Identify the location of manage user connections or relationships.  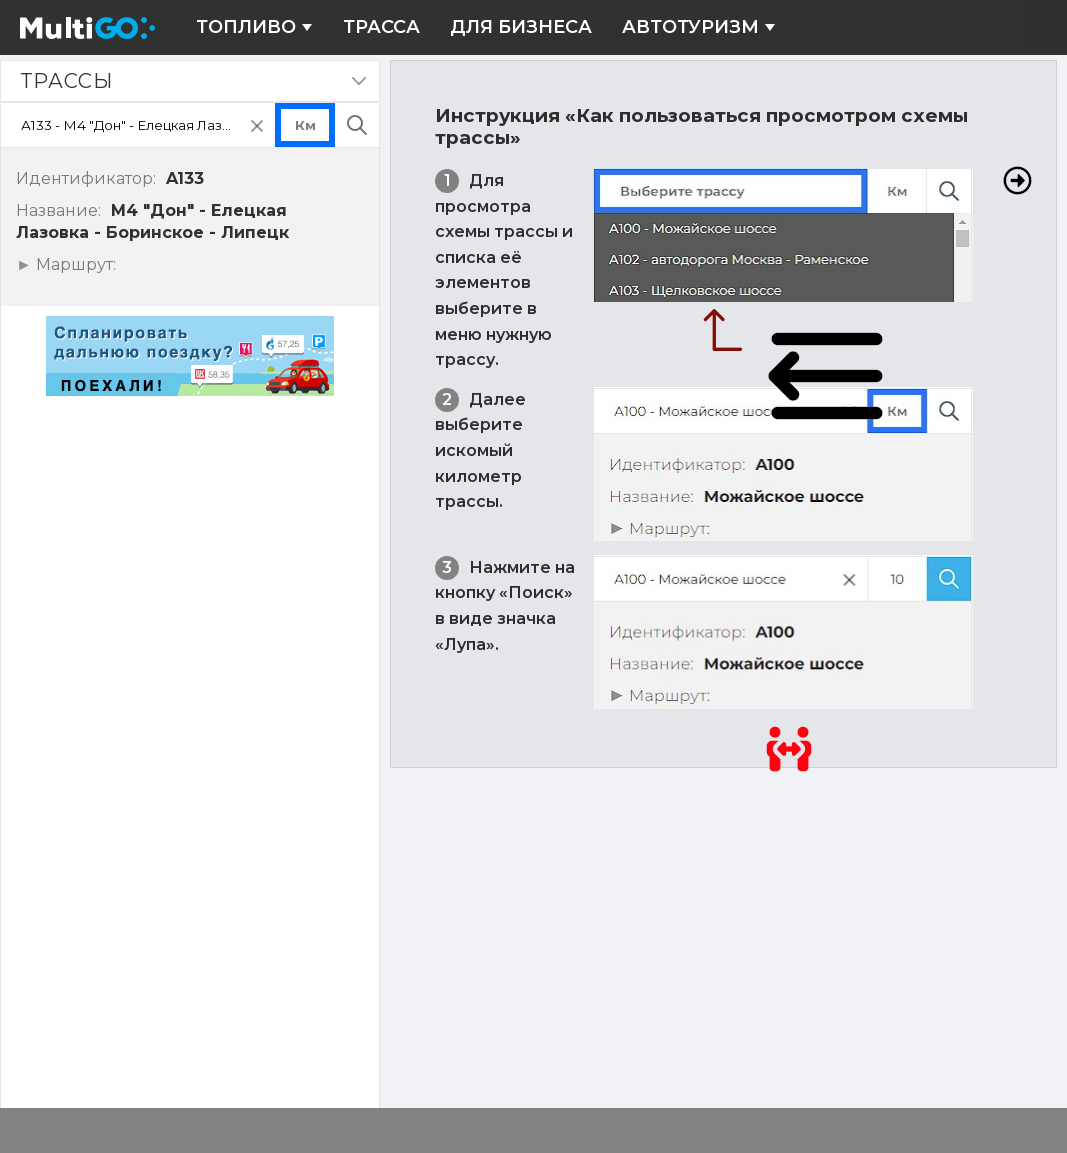
(789, 749).